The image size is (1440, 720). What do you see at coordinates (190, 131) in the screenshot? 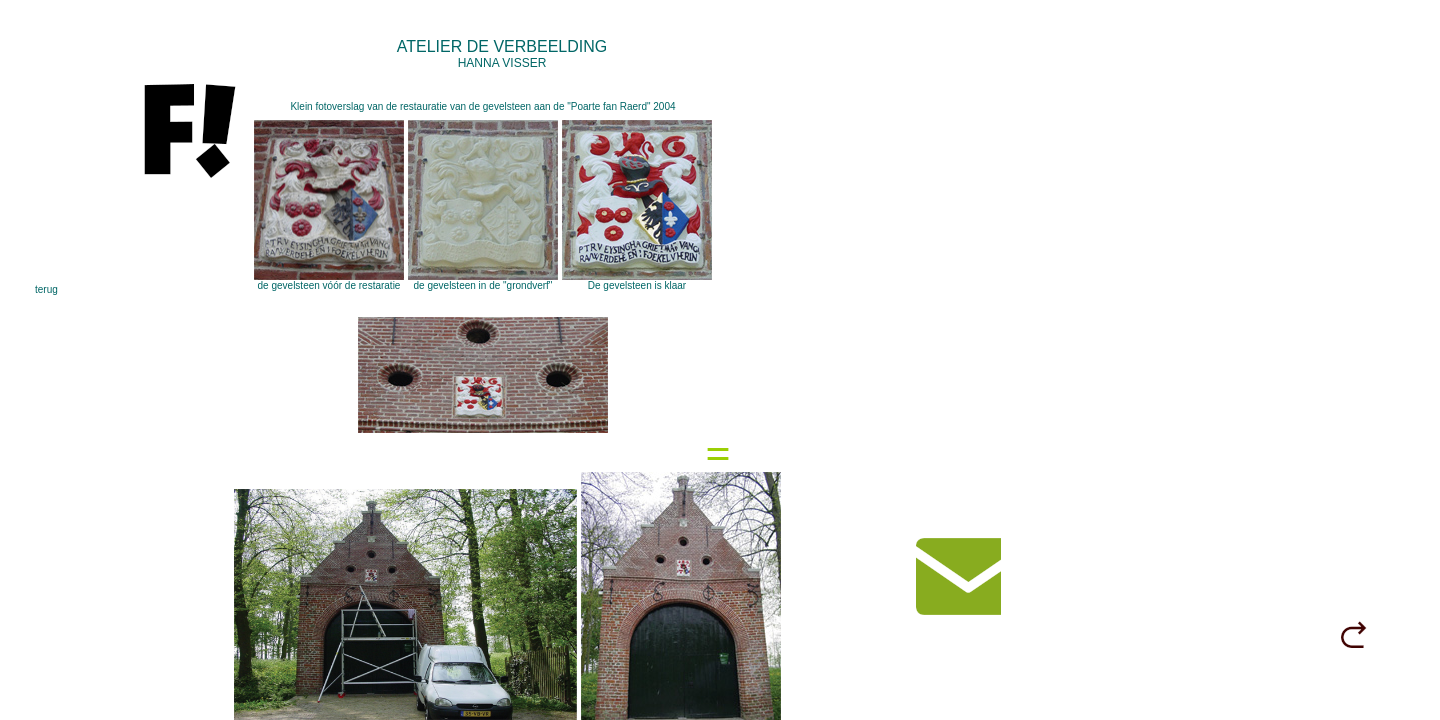
I see `Fritz! brand logo` at bounding box center [190, 131].